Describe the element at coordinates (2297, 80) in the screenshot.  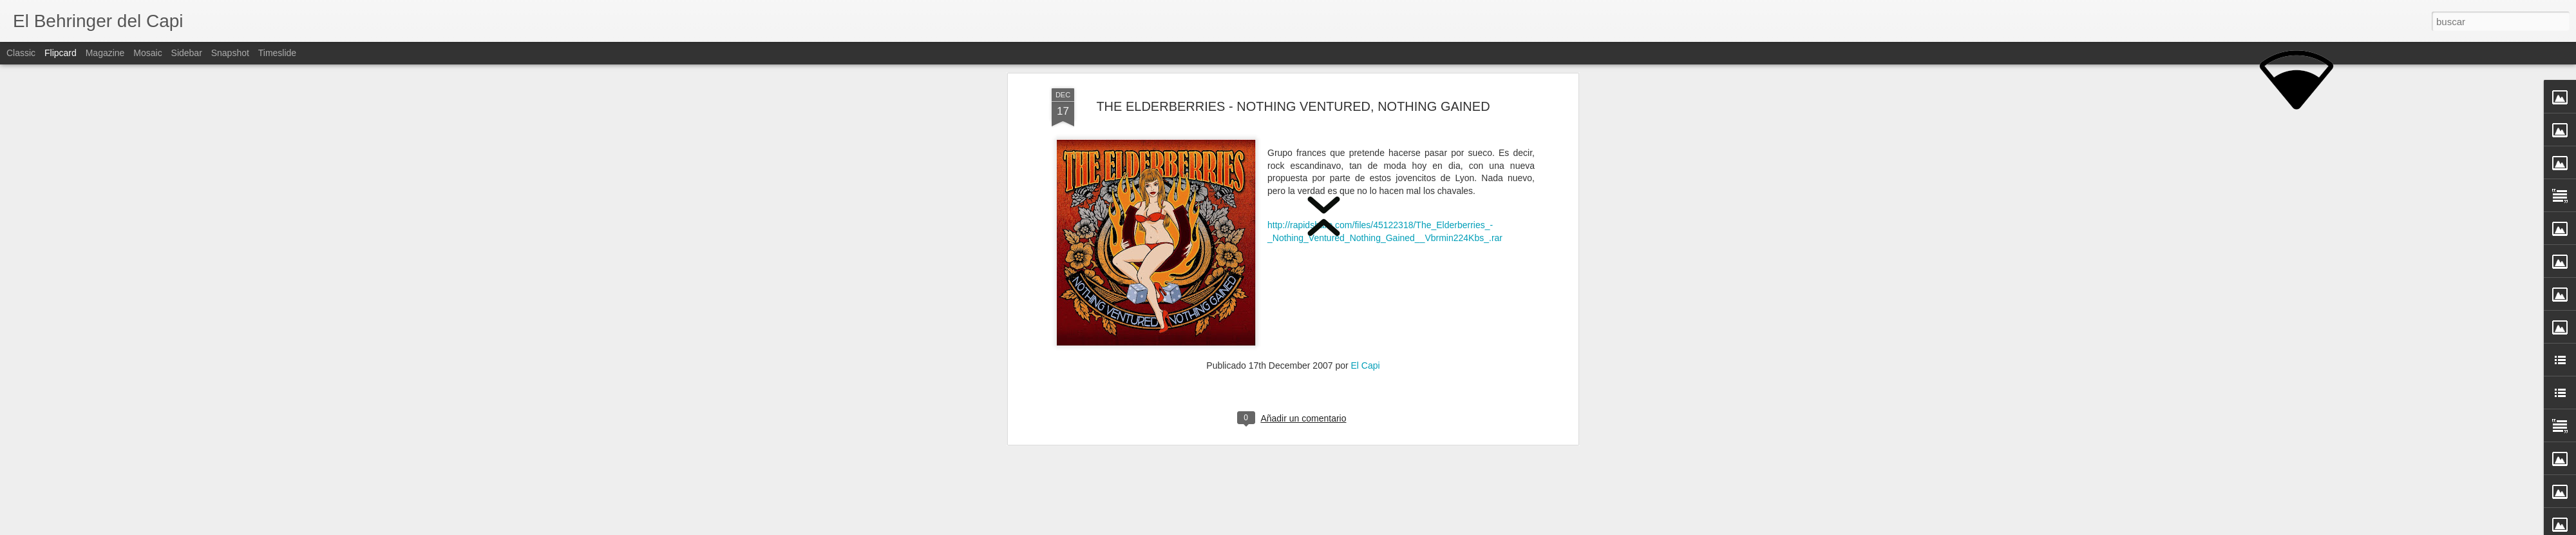
I see `indicates moderate wifi signal strength` at that location.